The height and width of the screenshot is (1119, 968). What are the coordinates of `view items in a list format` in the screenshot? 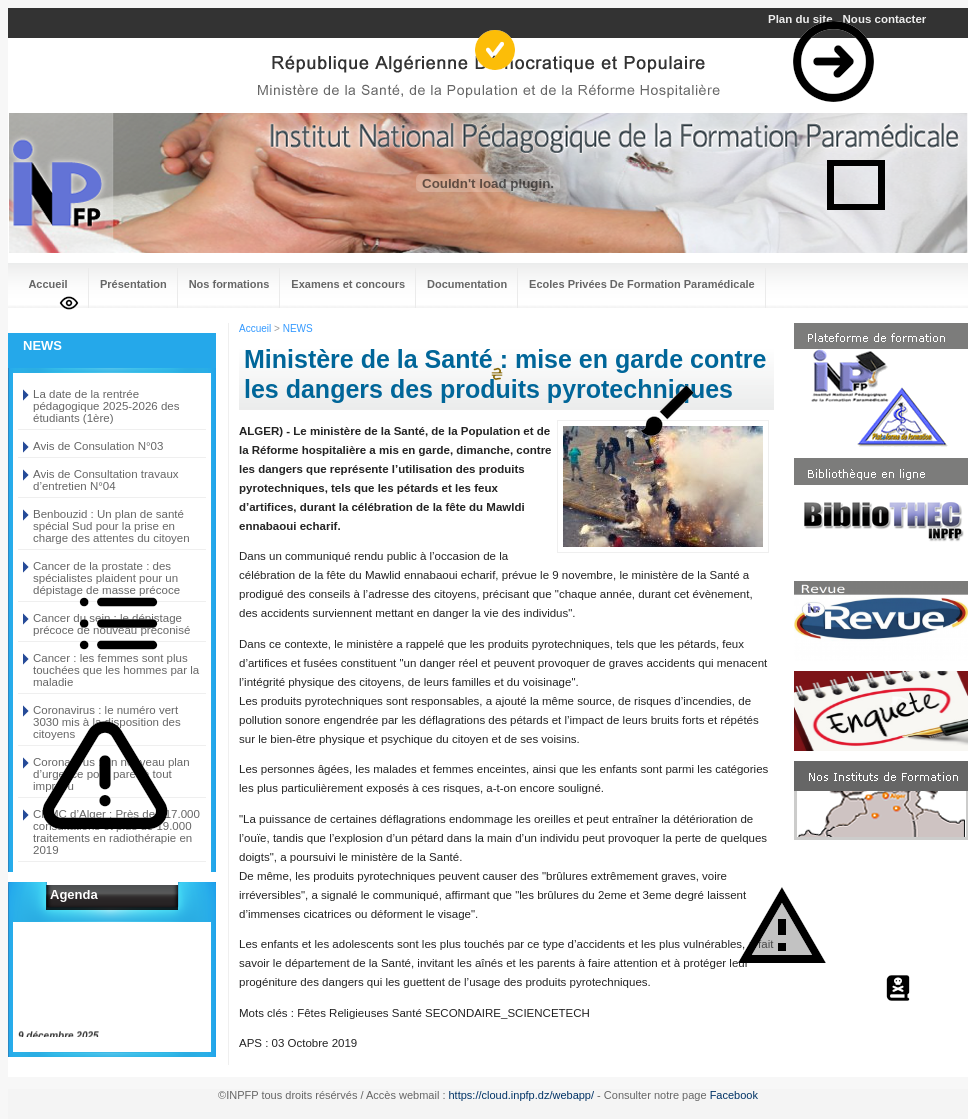 It's located at (118, 623).